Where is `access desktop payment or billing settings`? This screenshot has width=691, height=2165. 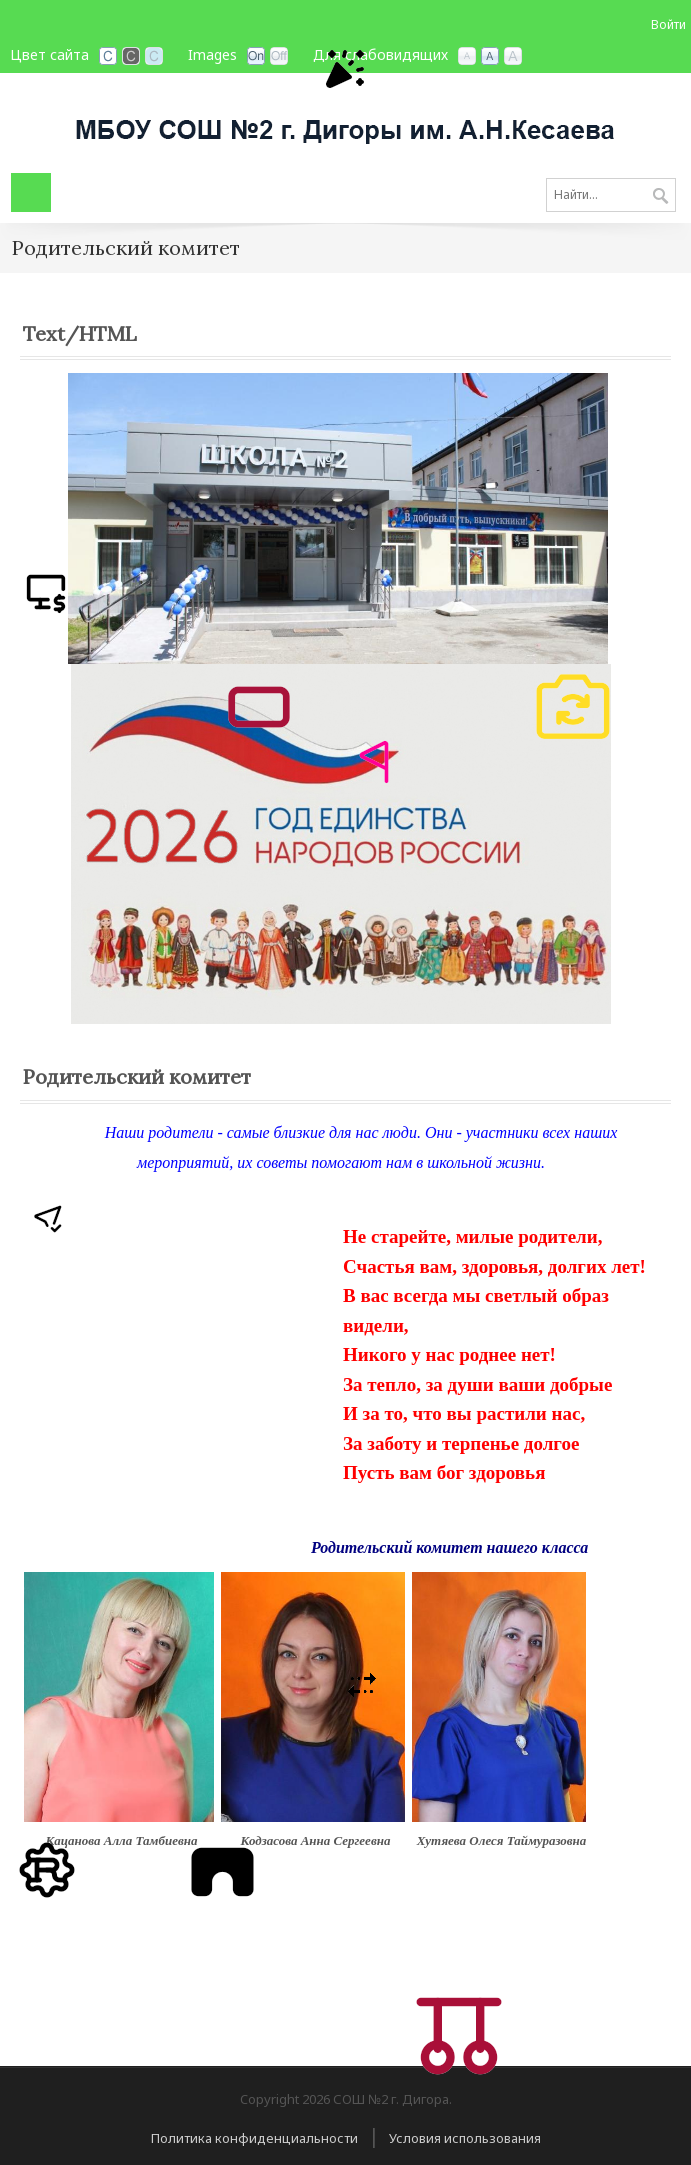 access desktop payment or billing settings is located at coordinates (46, 592).